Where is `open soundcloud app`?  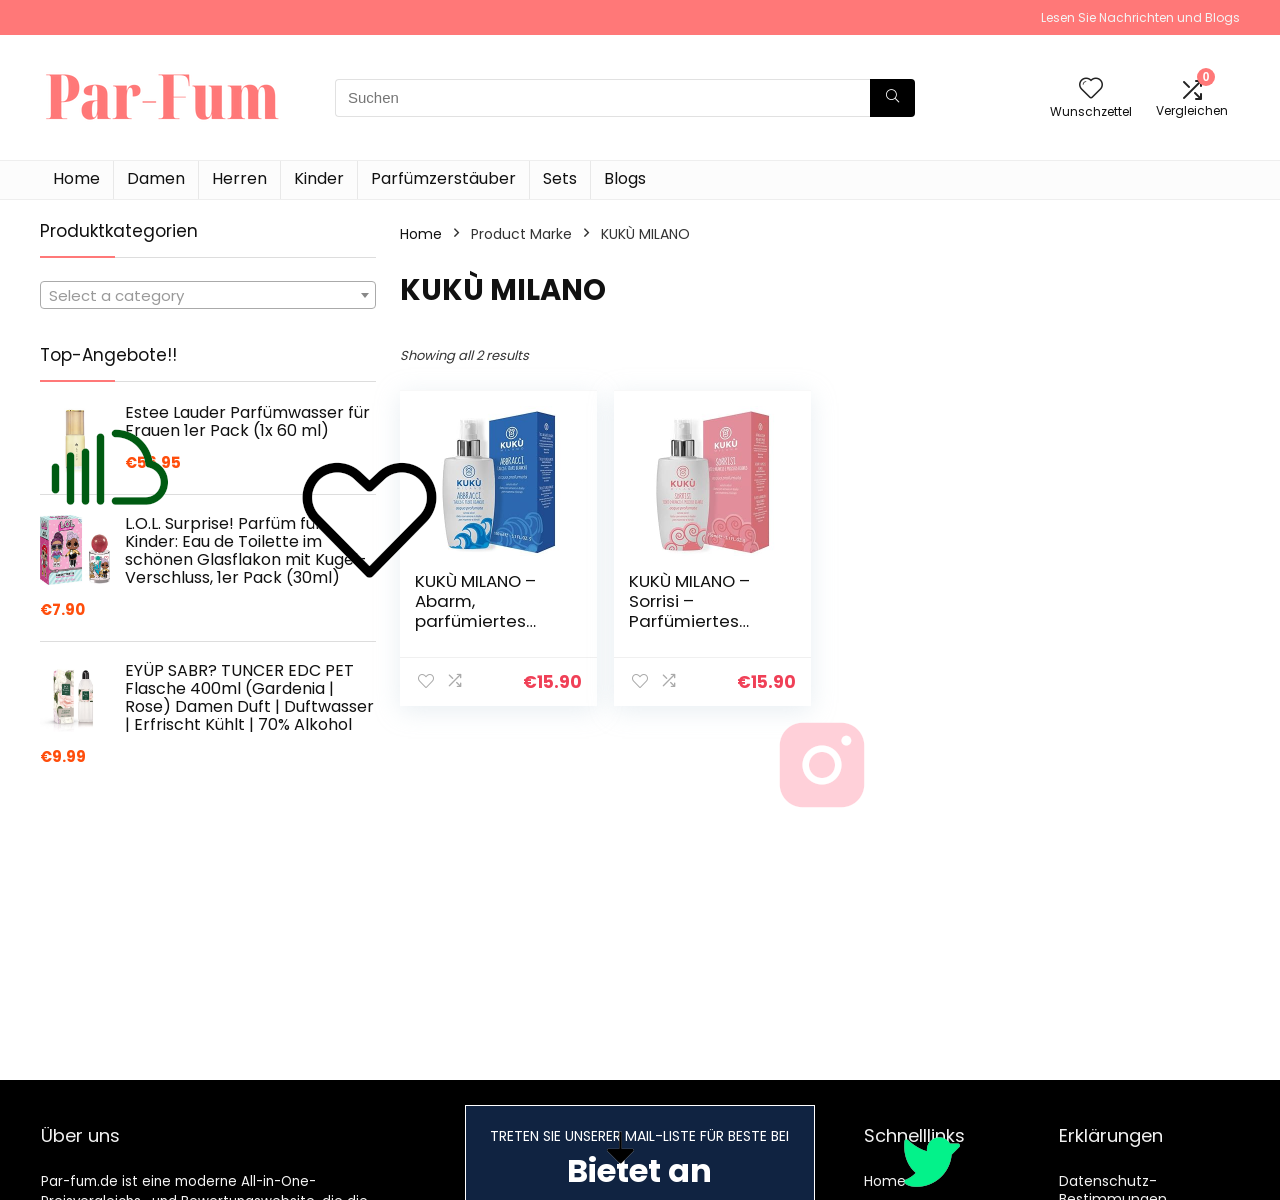 open soundcloud app is located at coordinates (108, 471).